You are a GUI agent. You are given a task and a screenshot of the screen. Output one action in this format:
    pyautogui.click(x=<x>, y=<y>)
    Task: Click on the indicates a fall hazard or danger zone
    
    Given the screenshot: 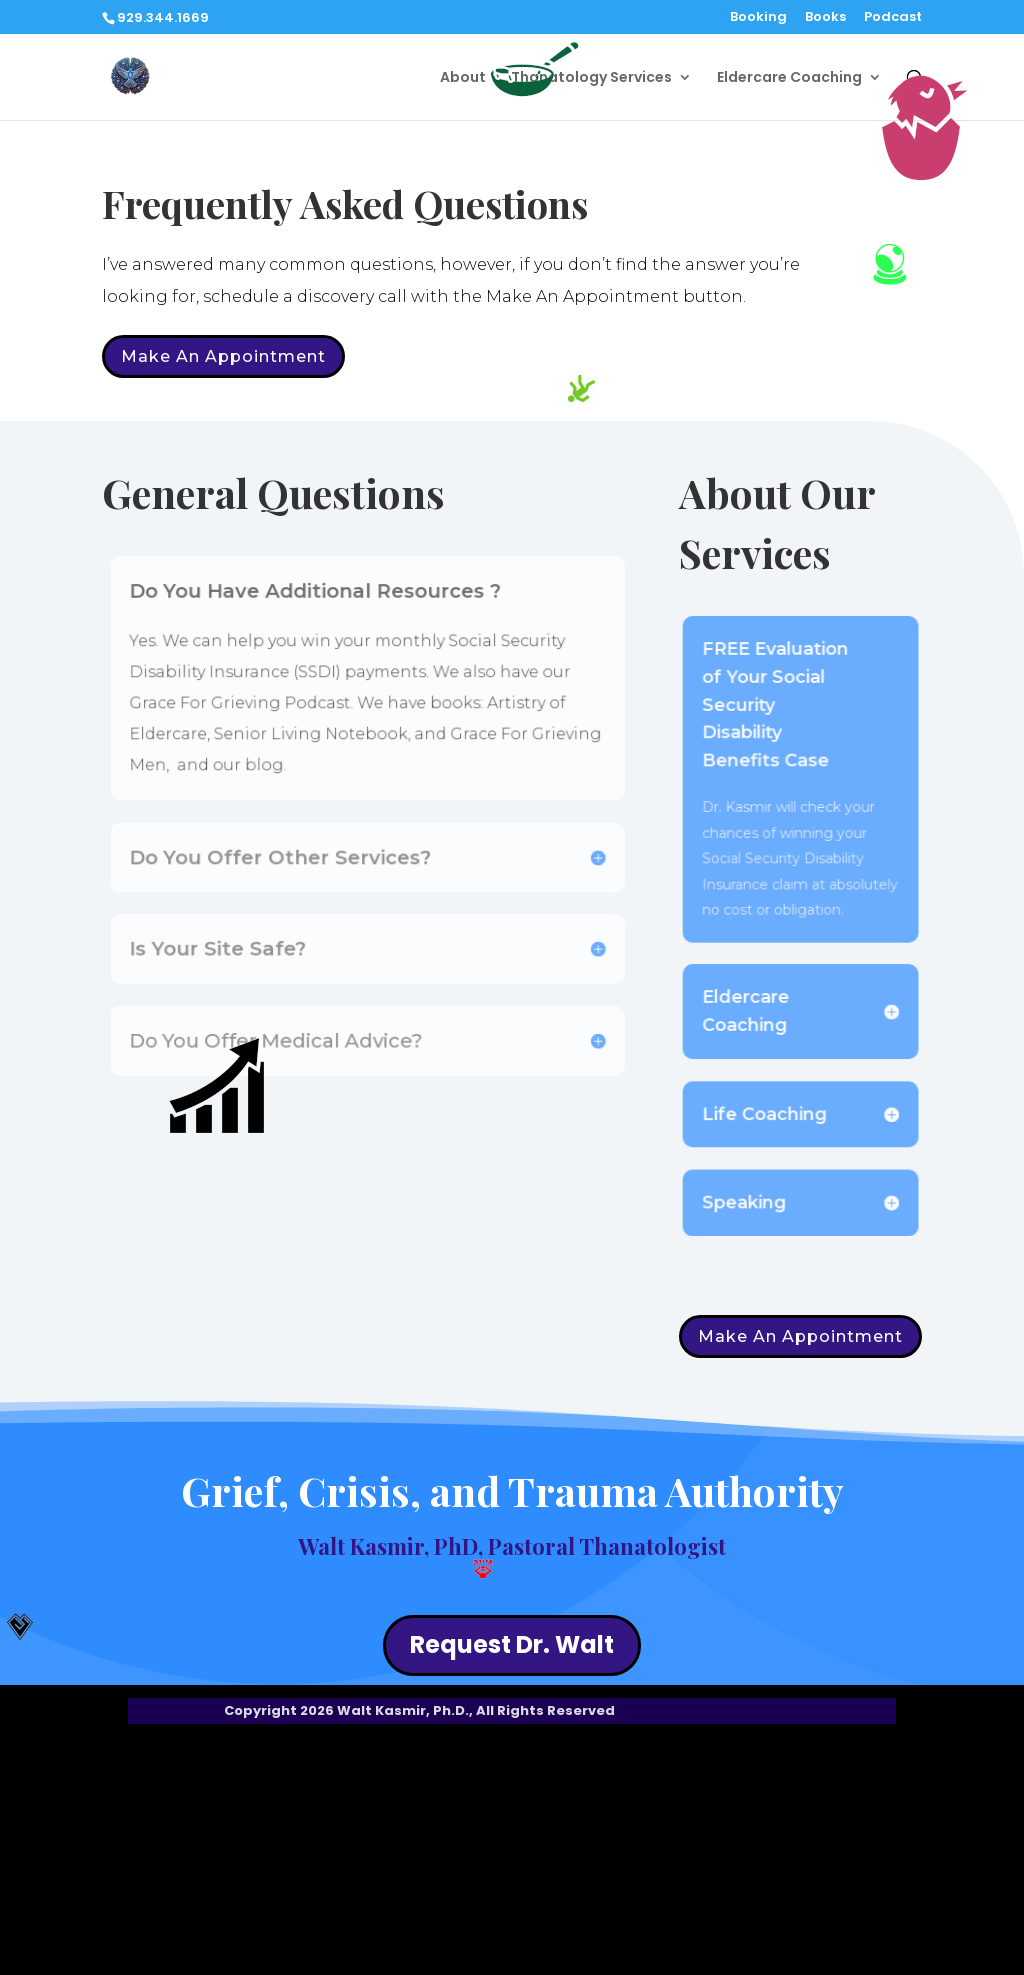 What is the action you would take?
    pyautogui.click(x=581, y=388)
    